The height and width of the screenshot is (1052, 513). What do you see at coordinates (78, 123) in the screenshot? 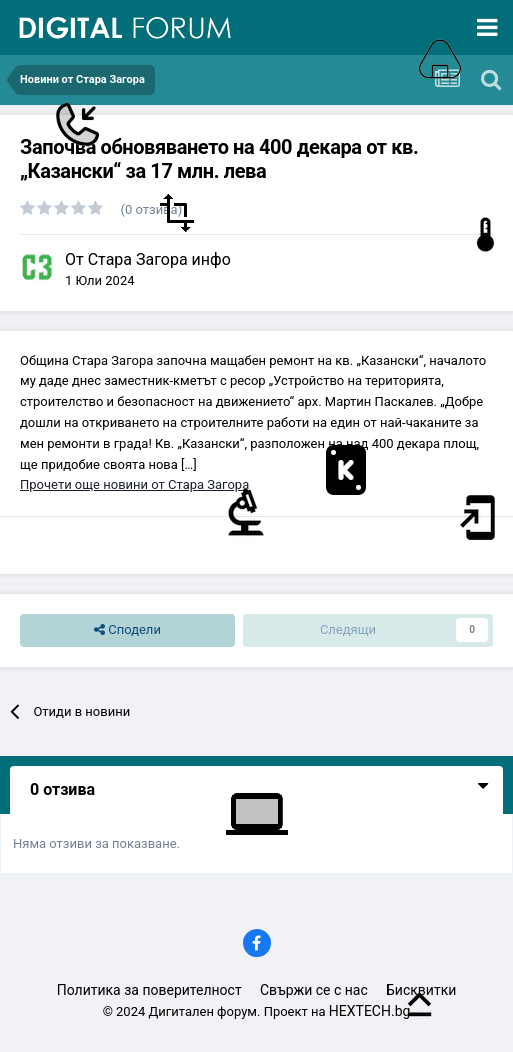
I see `incoming call notification` at bounding box center [78, 123].